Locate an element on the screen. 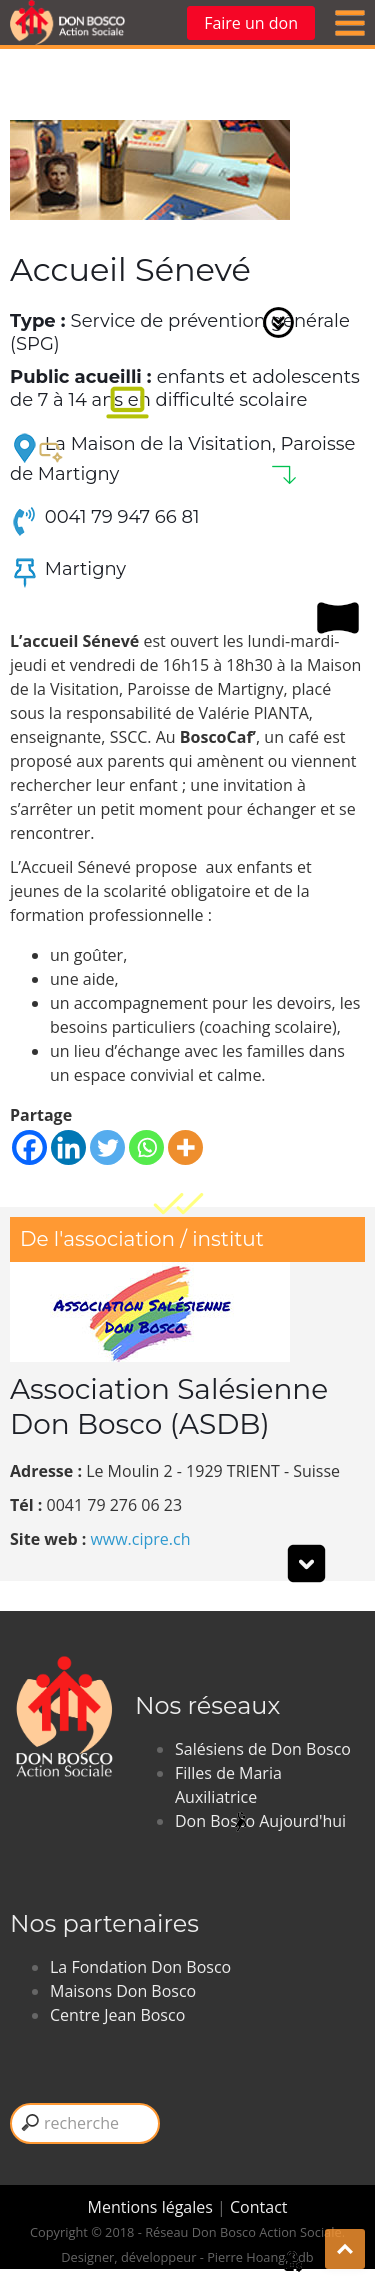 The height and width of the screenshot is (2279, 375). expand dropdown menu or content is located at coordinates (306, 1563).